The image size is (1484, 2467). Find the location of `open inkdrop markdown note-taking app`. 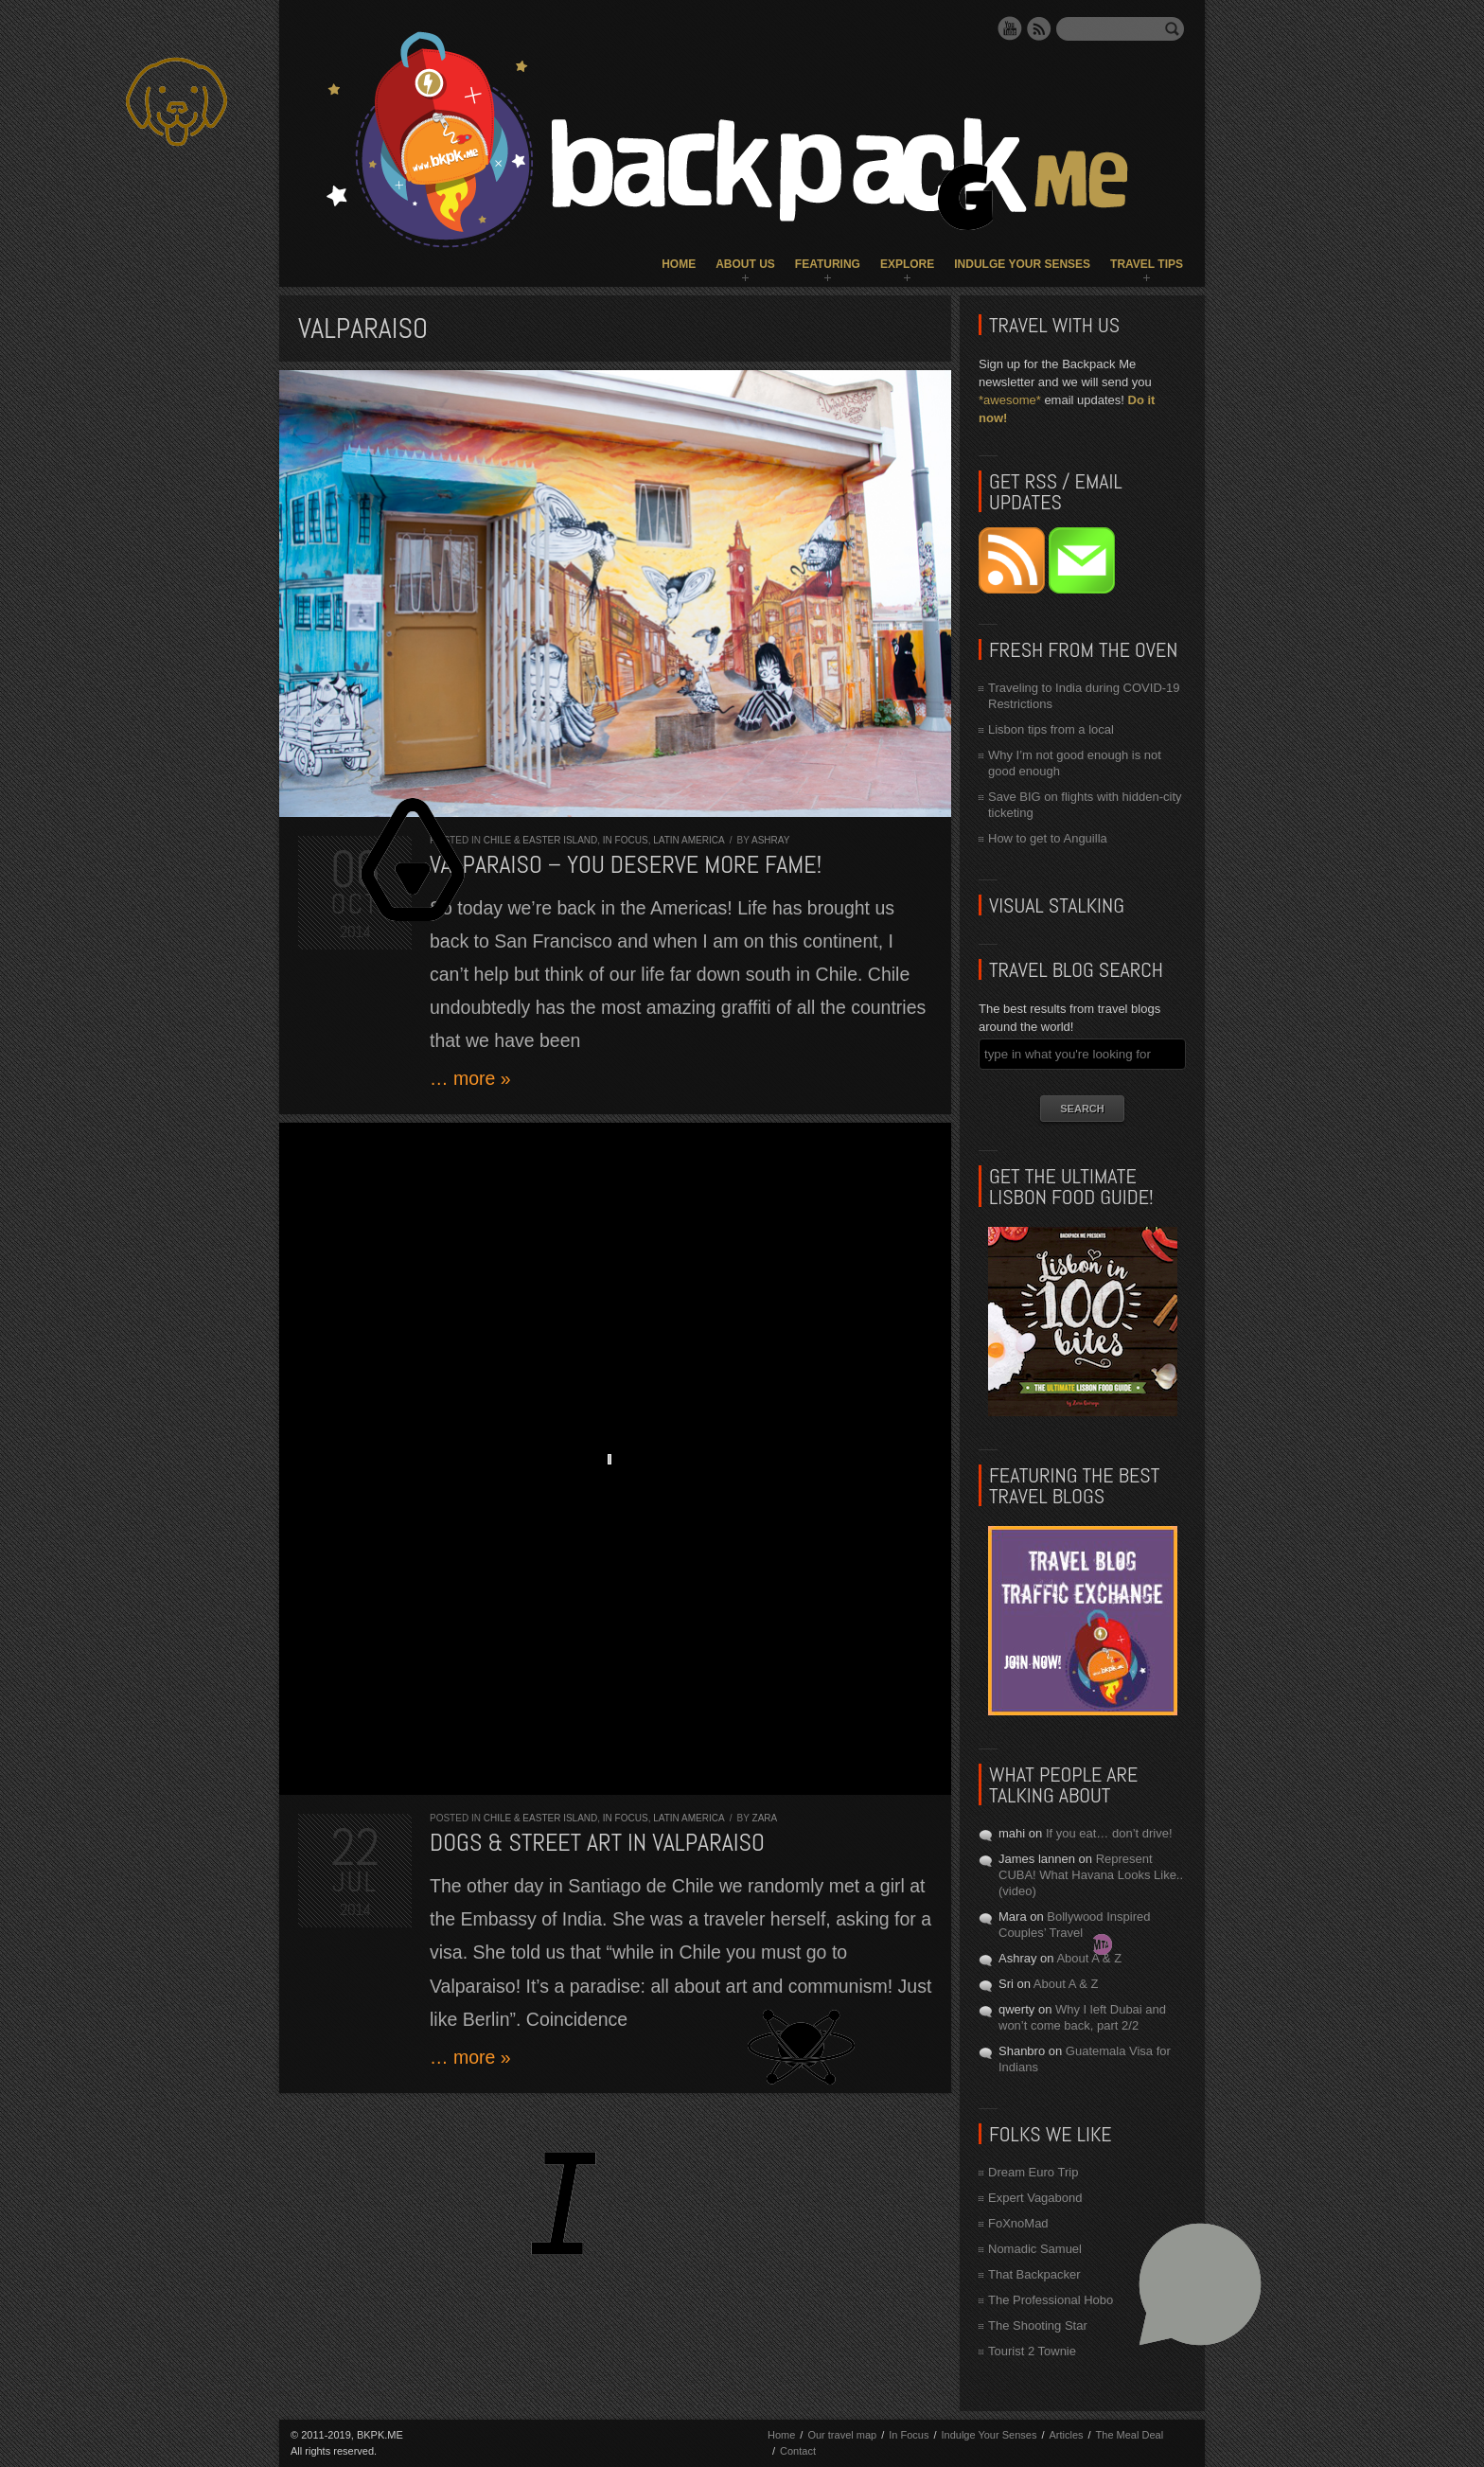

open inkdrop markdown note-taking app is located at coordinates (413, 860).